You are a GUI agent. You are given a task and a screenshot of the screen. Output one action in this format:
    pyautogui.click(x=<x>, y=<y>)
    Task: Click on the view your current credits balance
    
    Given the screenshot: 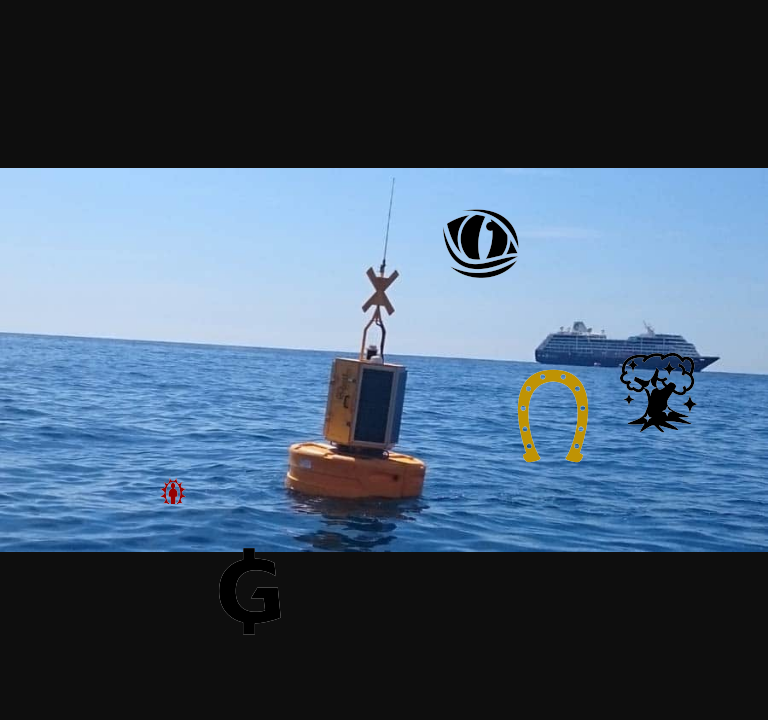 What is the action you would take?
    pyautogui.click(x=249, y=591)
    